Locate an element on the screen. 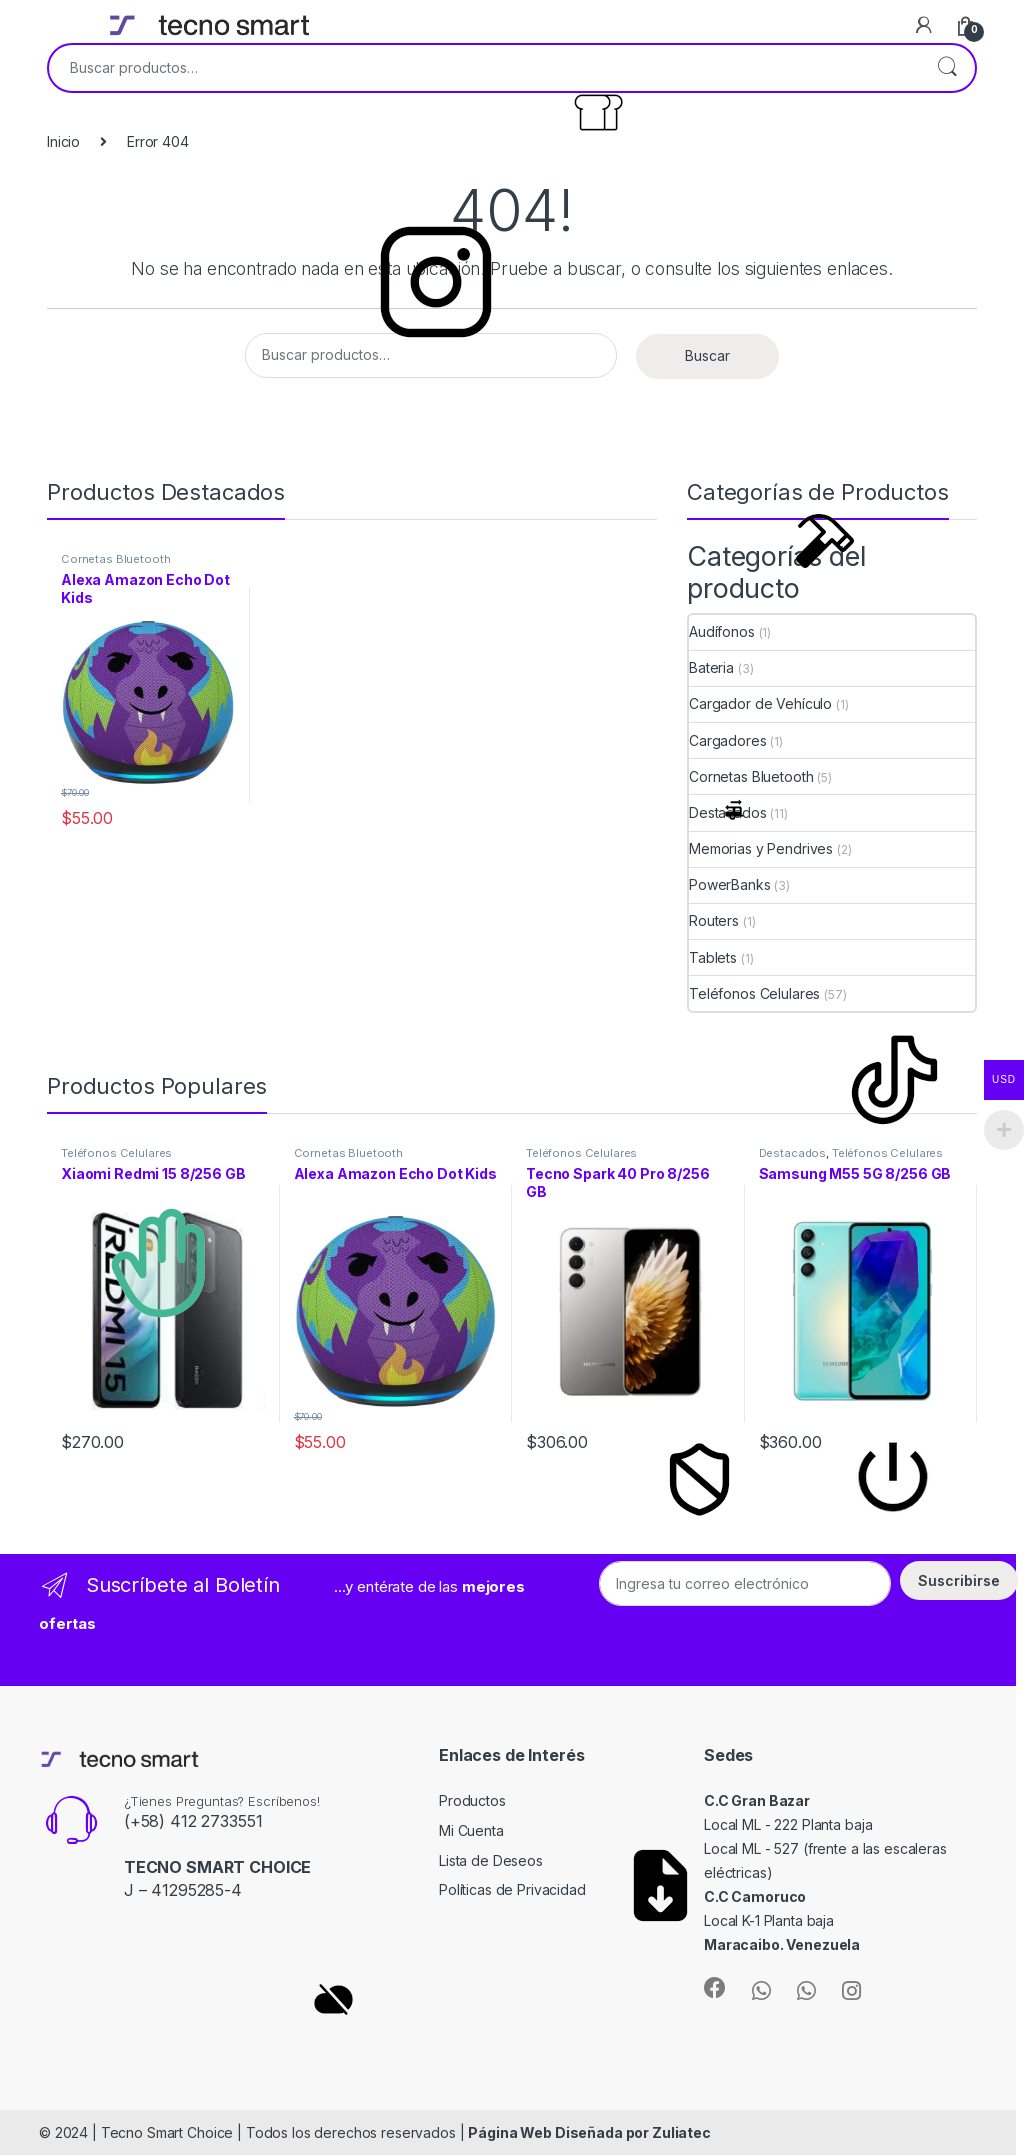  stop or pause an action is located at coordinates (162, 1263).